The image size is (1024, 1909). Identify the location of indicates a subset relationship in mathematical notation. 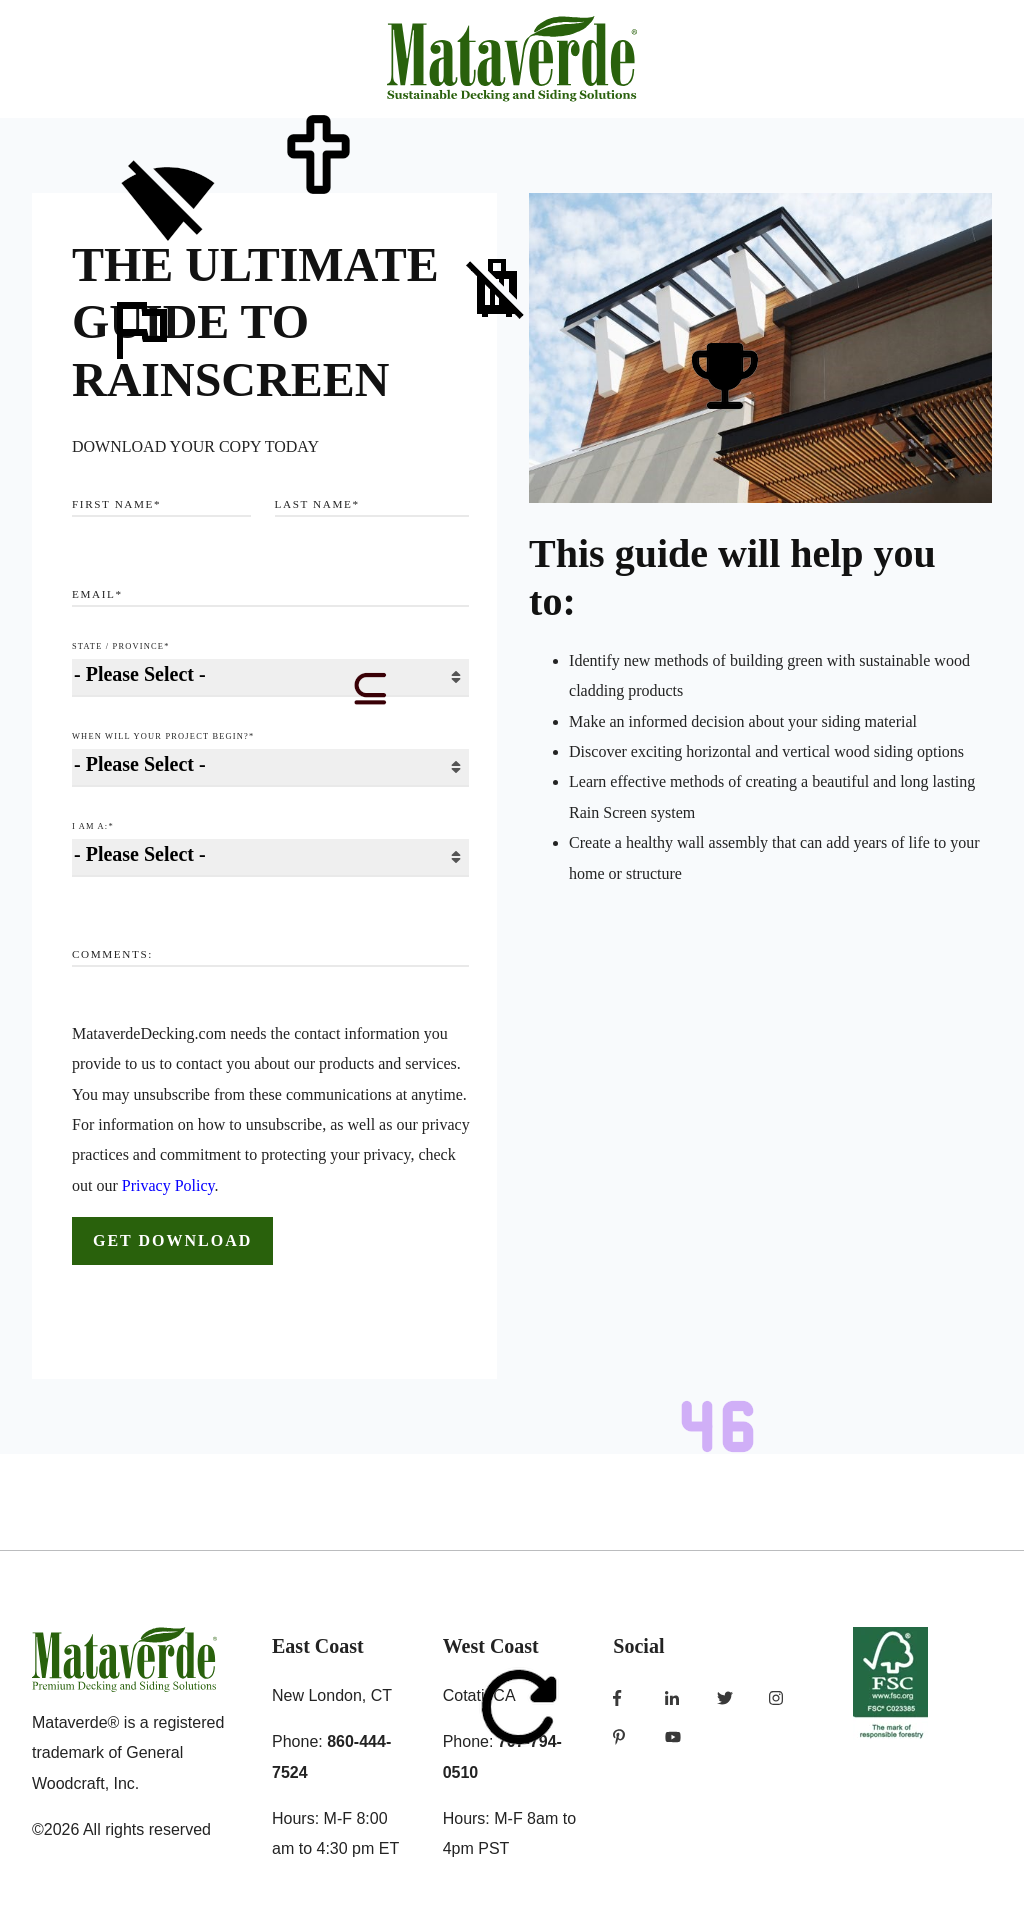
(371, 688).